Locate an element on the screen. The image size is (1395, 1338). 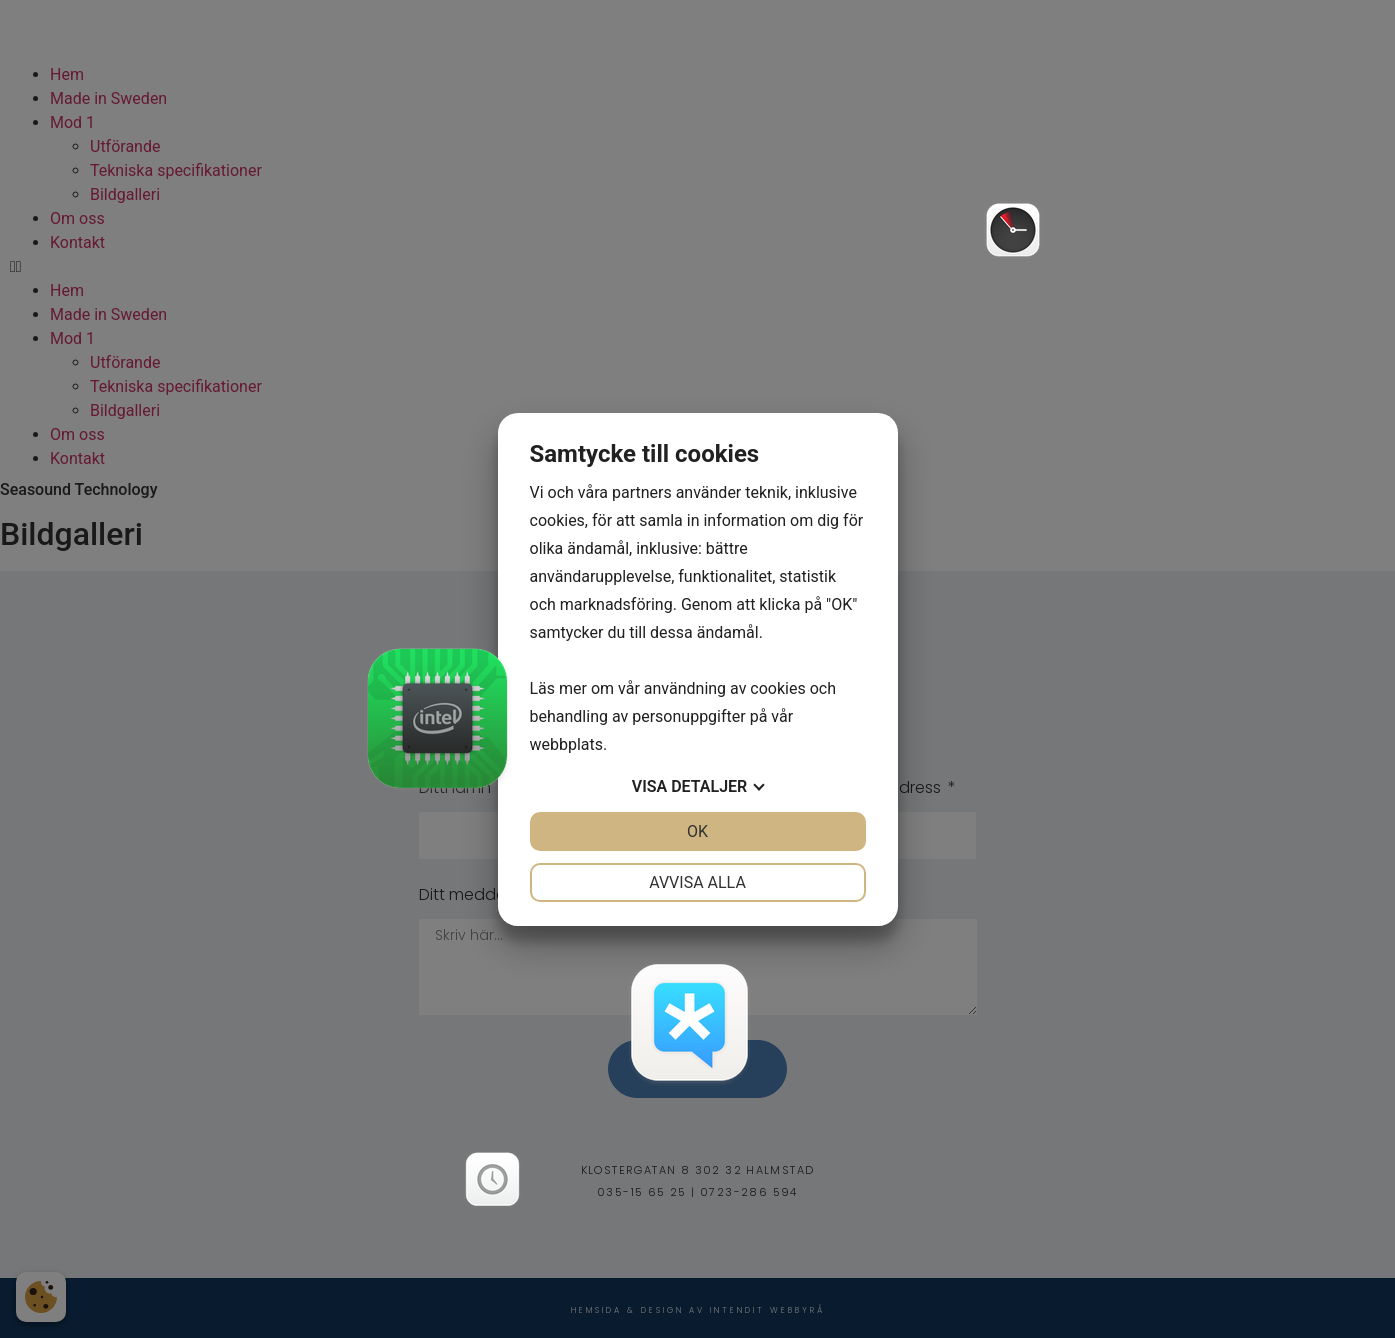
open hardware information utility is located at coordinates (437, 718).